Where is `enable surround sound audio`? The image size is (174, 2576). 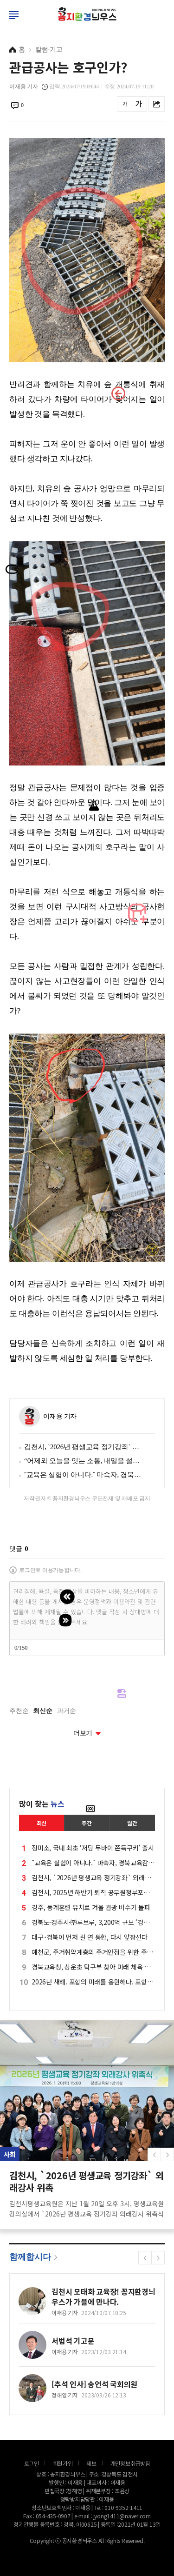
enable surround sound audio is located at coordinates (90, 1809).